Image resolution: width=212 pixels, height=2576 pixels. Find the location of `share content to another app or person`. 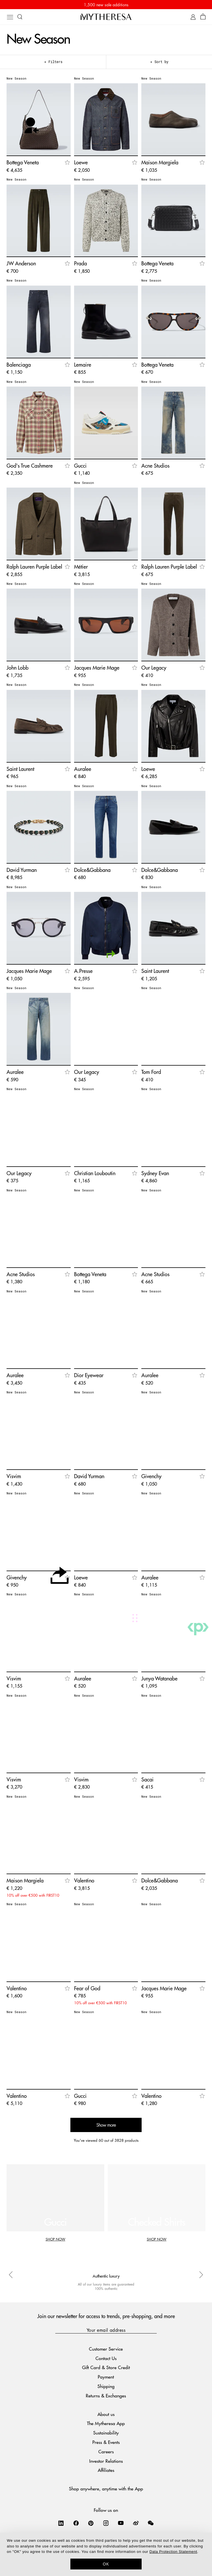

share content to another app or person is located at coordinates (60, 1576).